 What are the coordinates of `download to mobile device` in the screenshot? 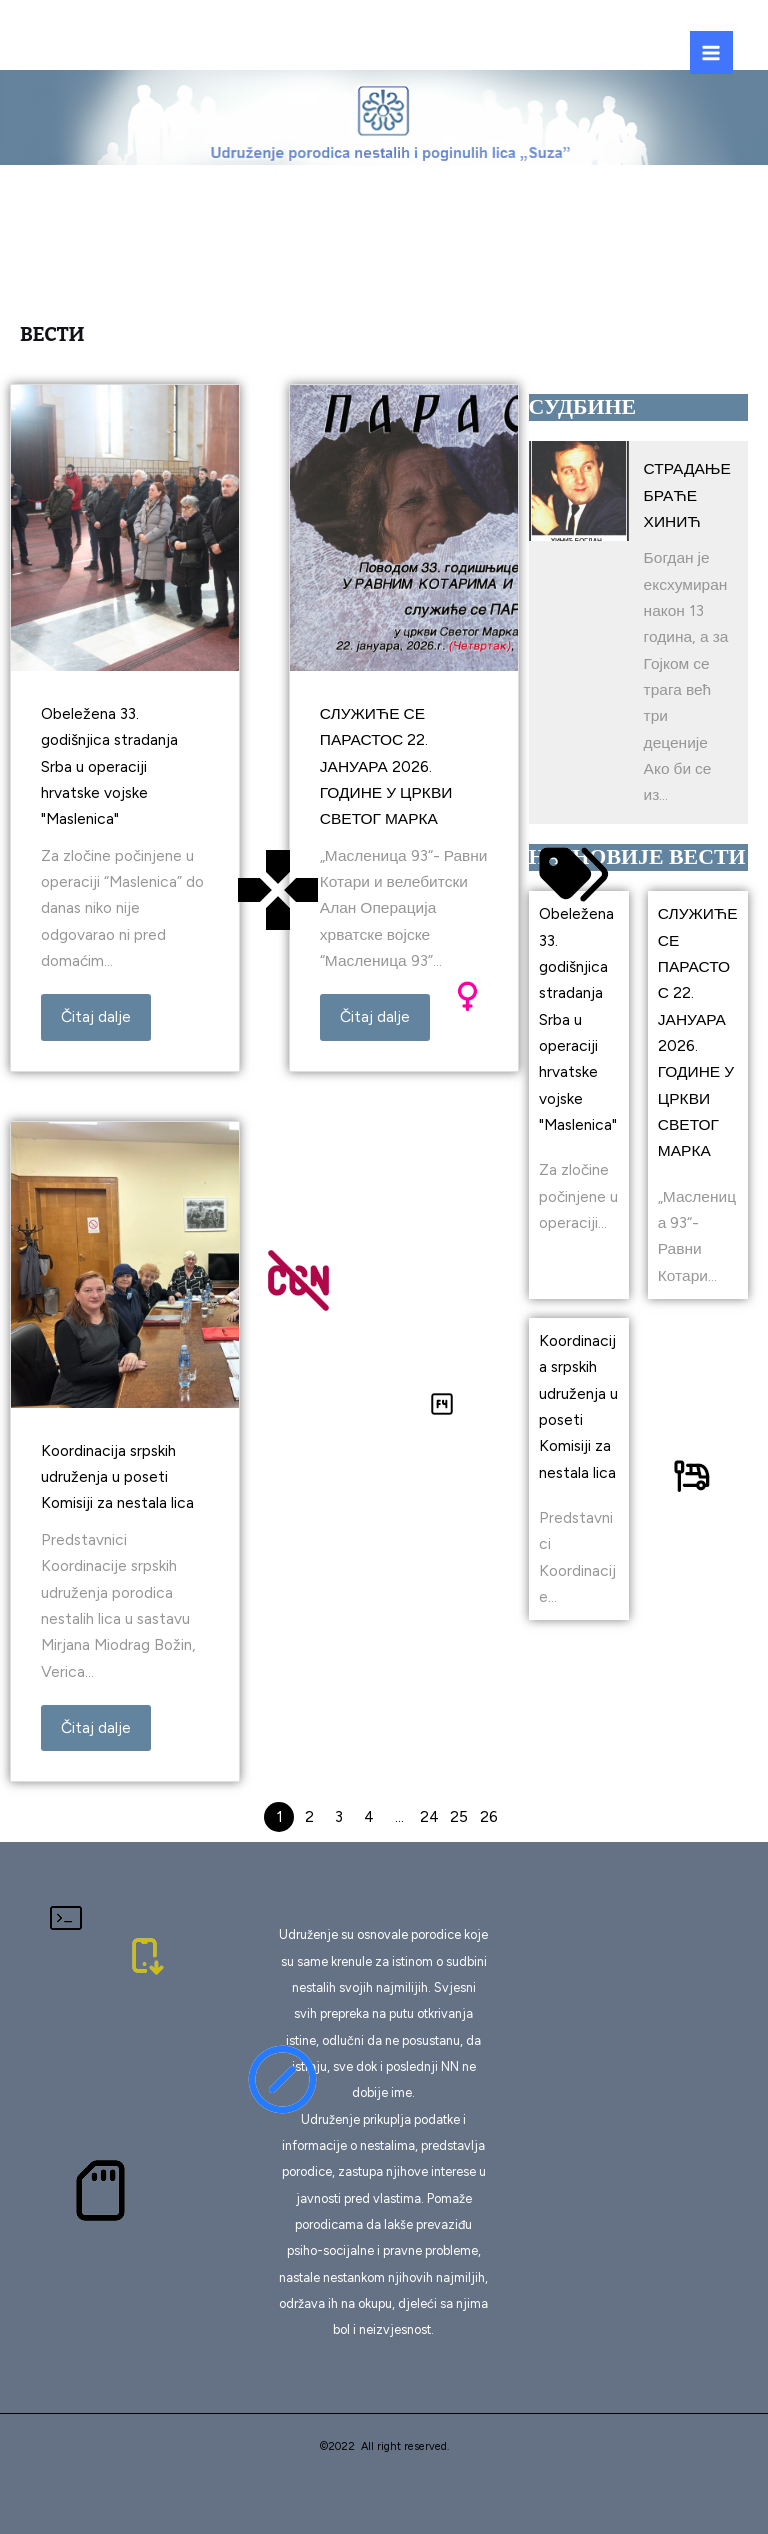 It's located at (144, 1955).